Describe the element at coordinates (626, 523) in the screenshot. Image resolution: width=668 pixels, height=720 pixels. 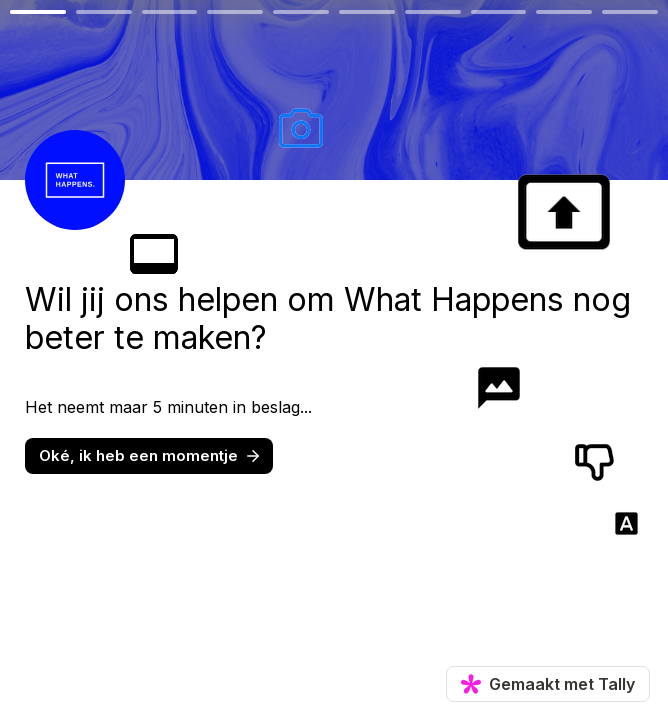
I see `download or install a new font` at that location.